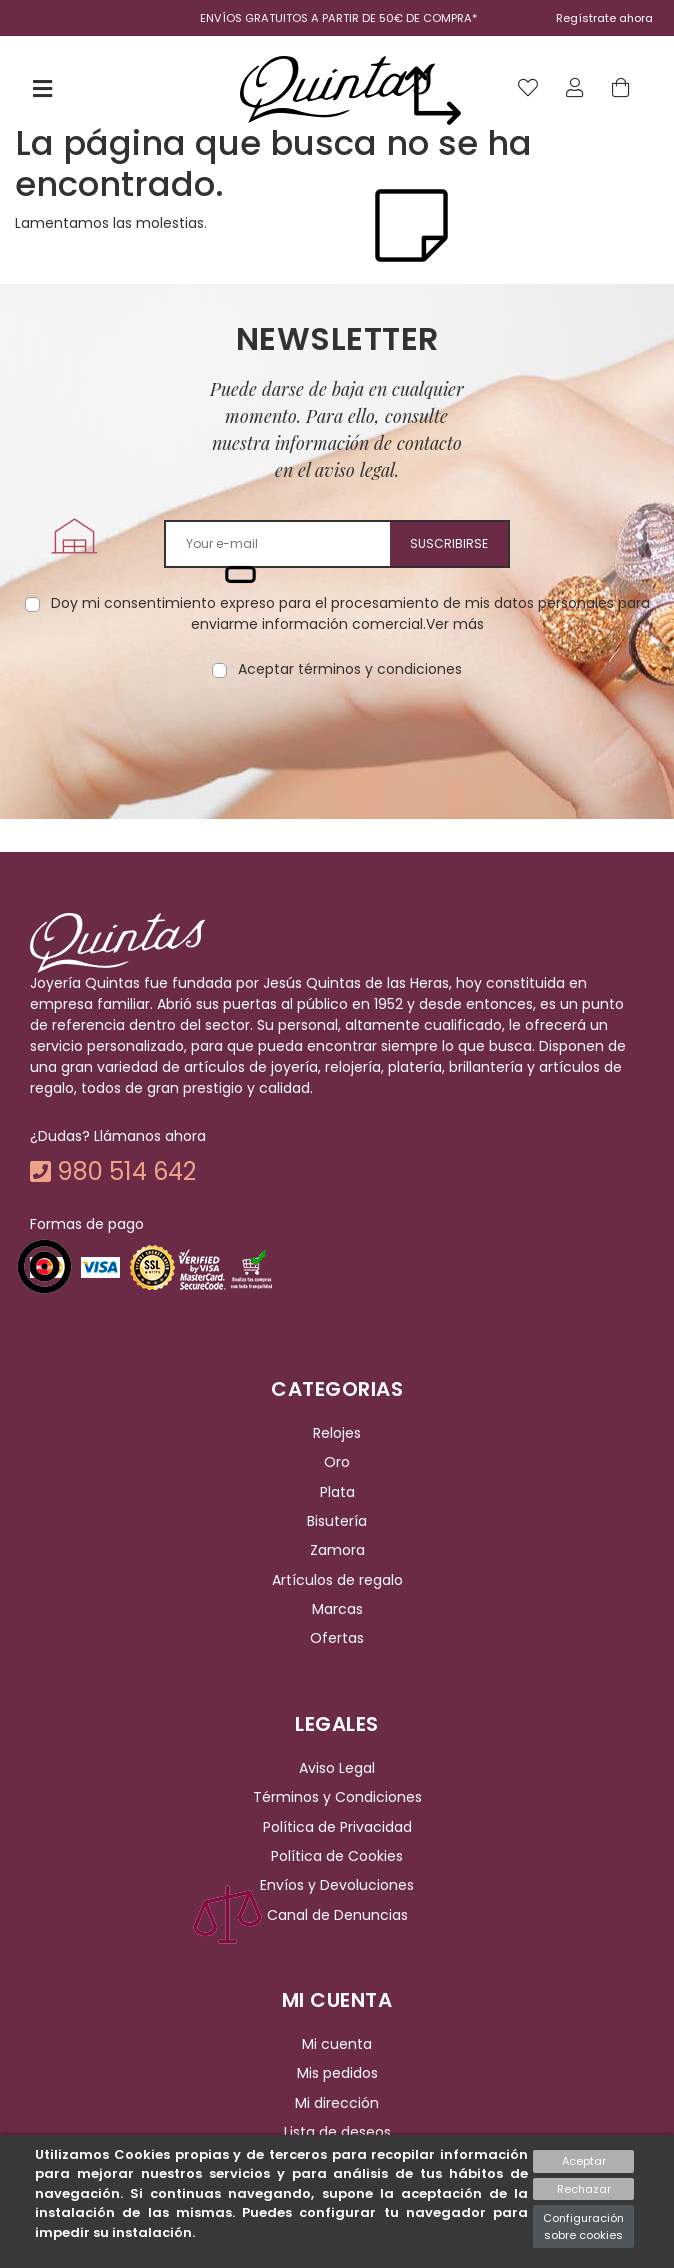 The width and height of the screenshot is (674, 2268). What do you see at coordinates (430, 94) in the screenshot?
I see `adjust vector path or anchor points` at bounding box center [430, 94].